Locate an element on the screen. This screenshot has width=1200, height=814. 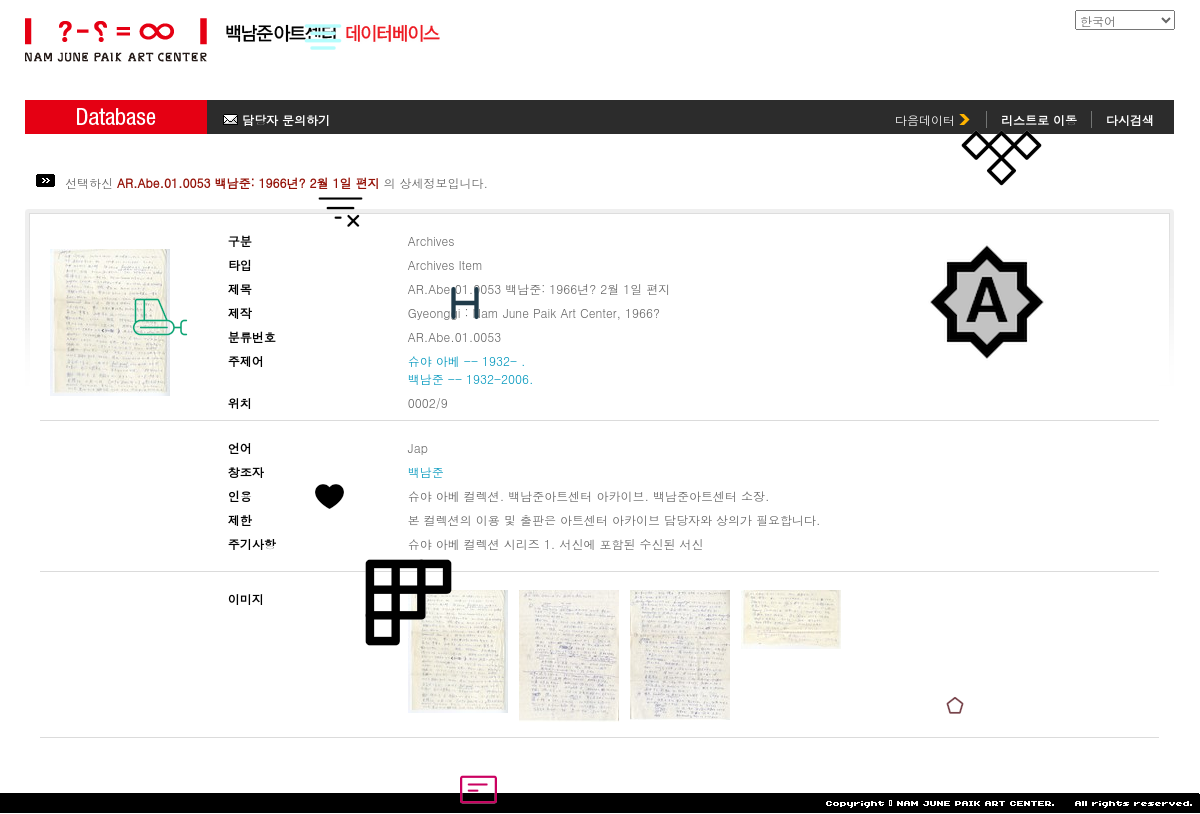
add to favorites is located at coordinates (329, 495).